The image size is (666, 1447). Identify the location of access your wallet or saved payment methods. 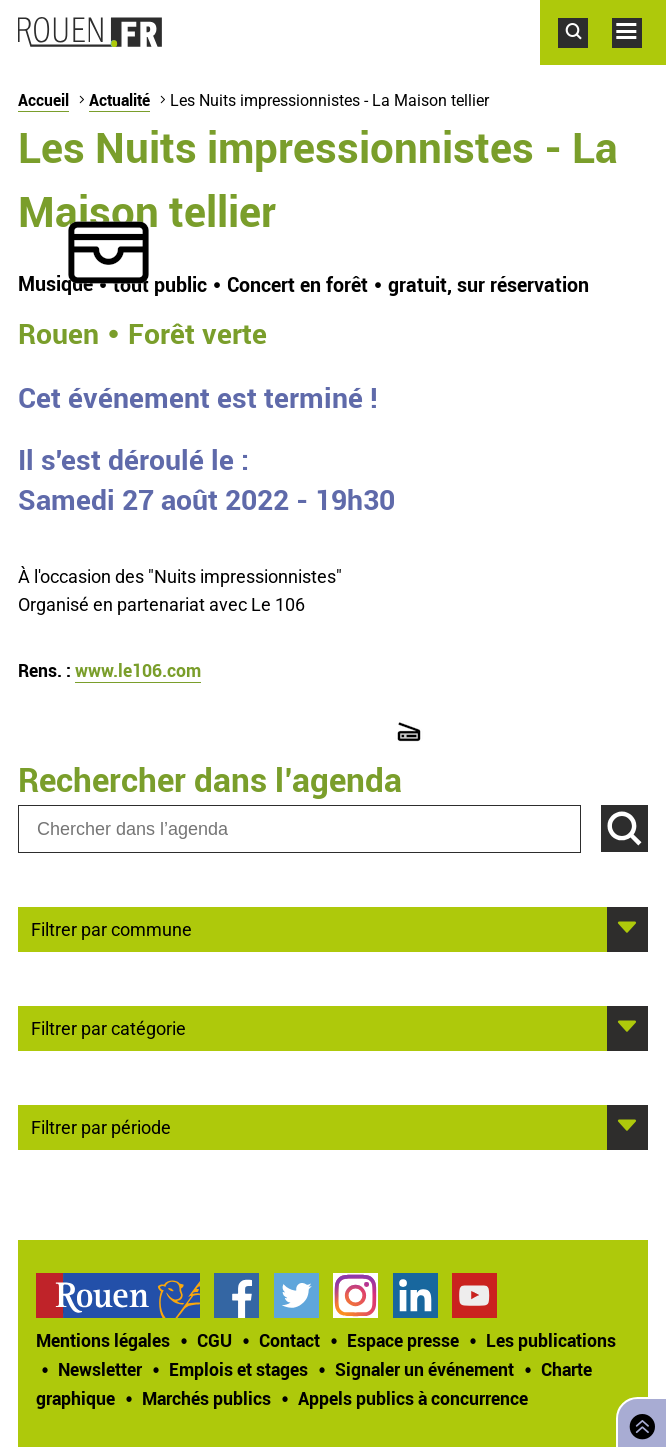
(108, 252).